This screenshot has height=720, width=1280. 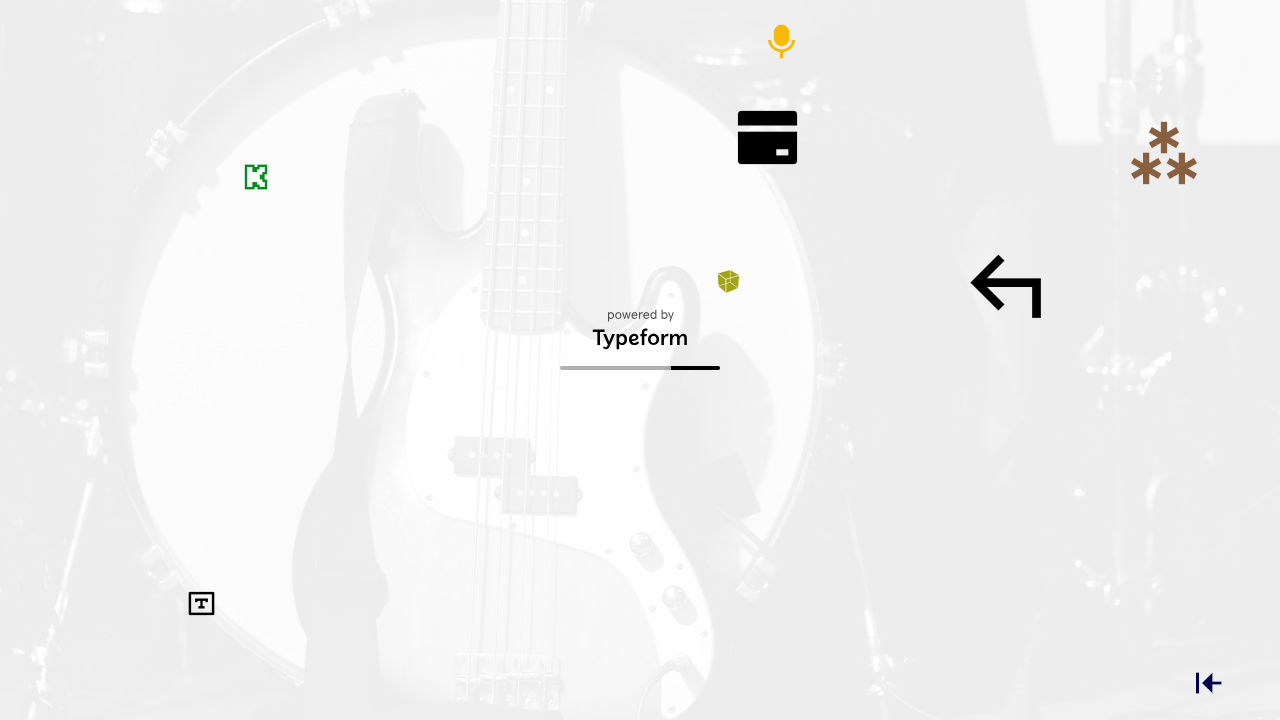 What do you see at coordinates (201, 603) in the screenshot?
I see `insert a text snippet or template` at bounding box center [201, 603].